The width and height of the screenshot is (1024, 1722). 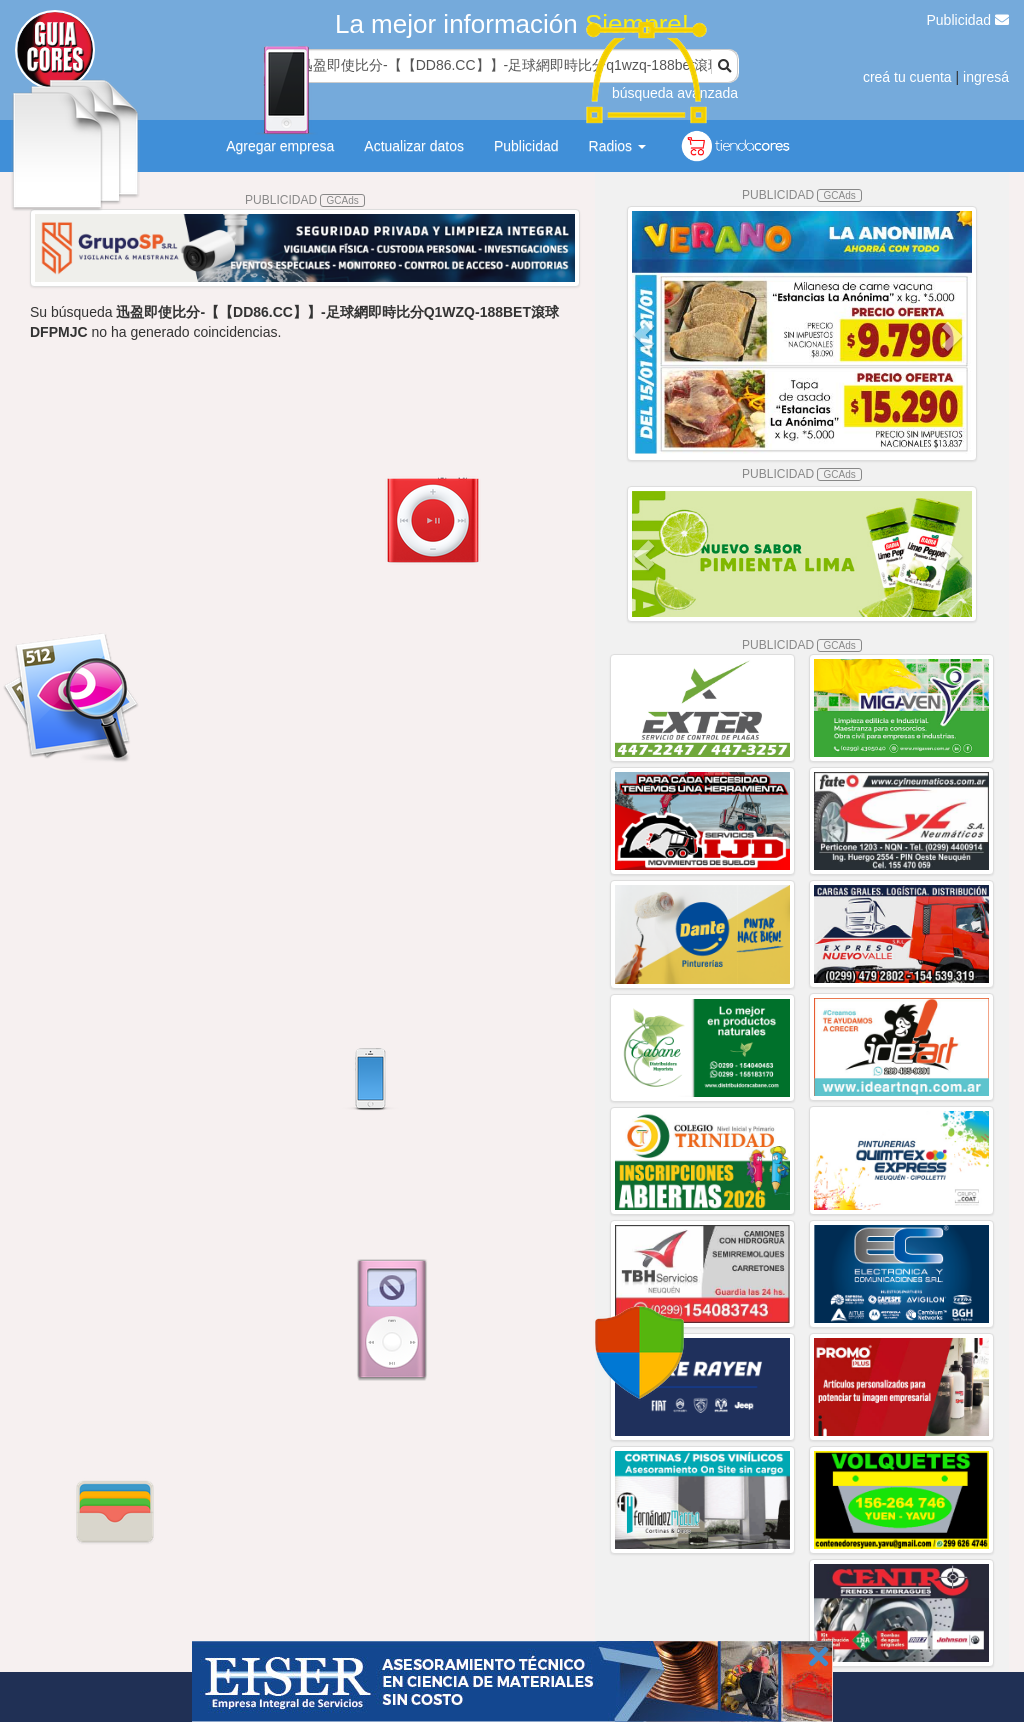 I want to click on access shape library in iMovie, so click(x=646, y=72).